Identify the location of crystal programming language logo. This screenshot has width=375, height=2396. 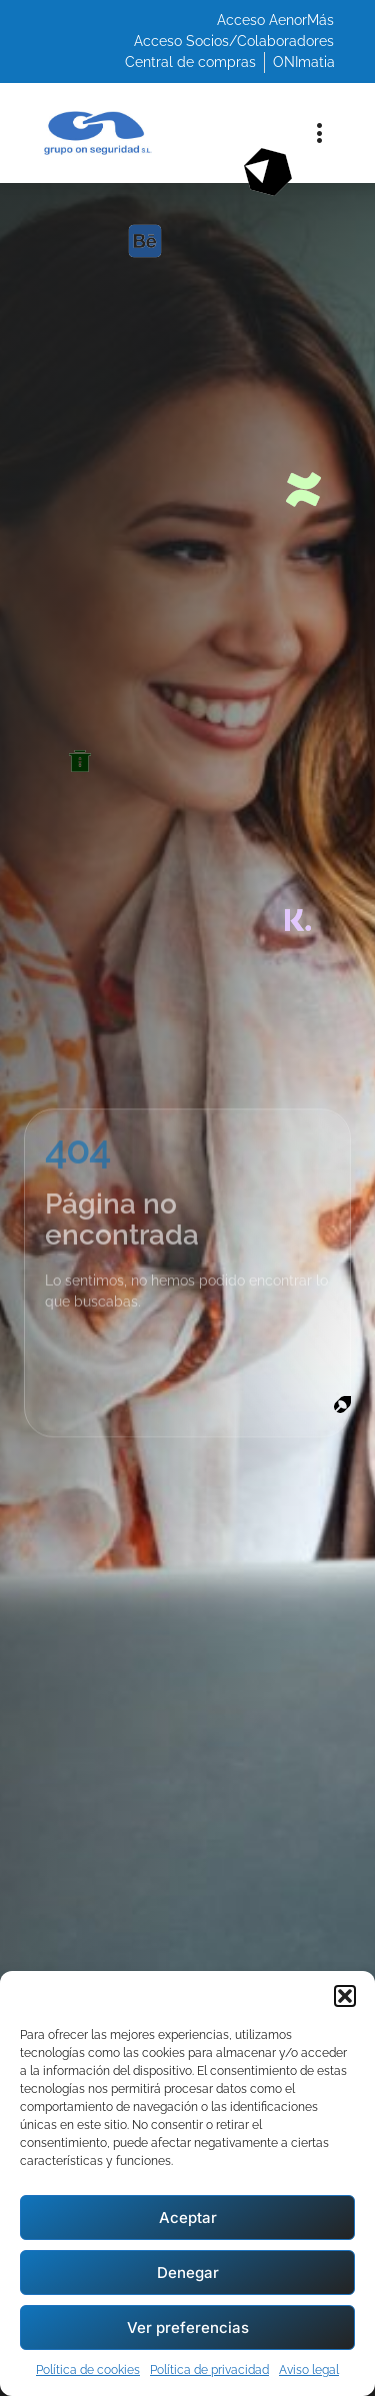
(268, 172).